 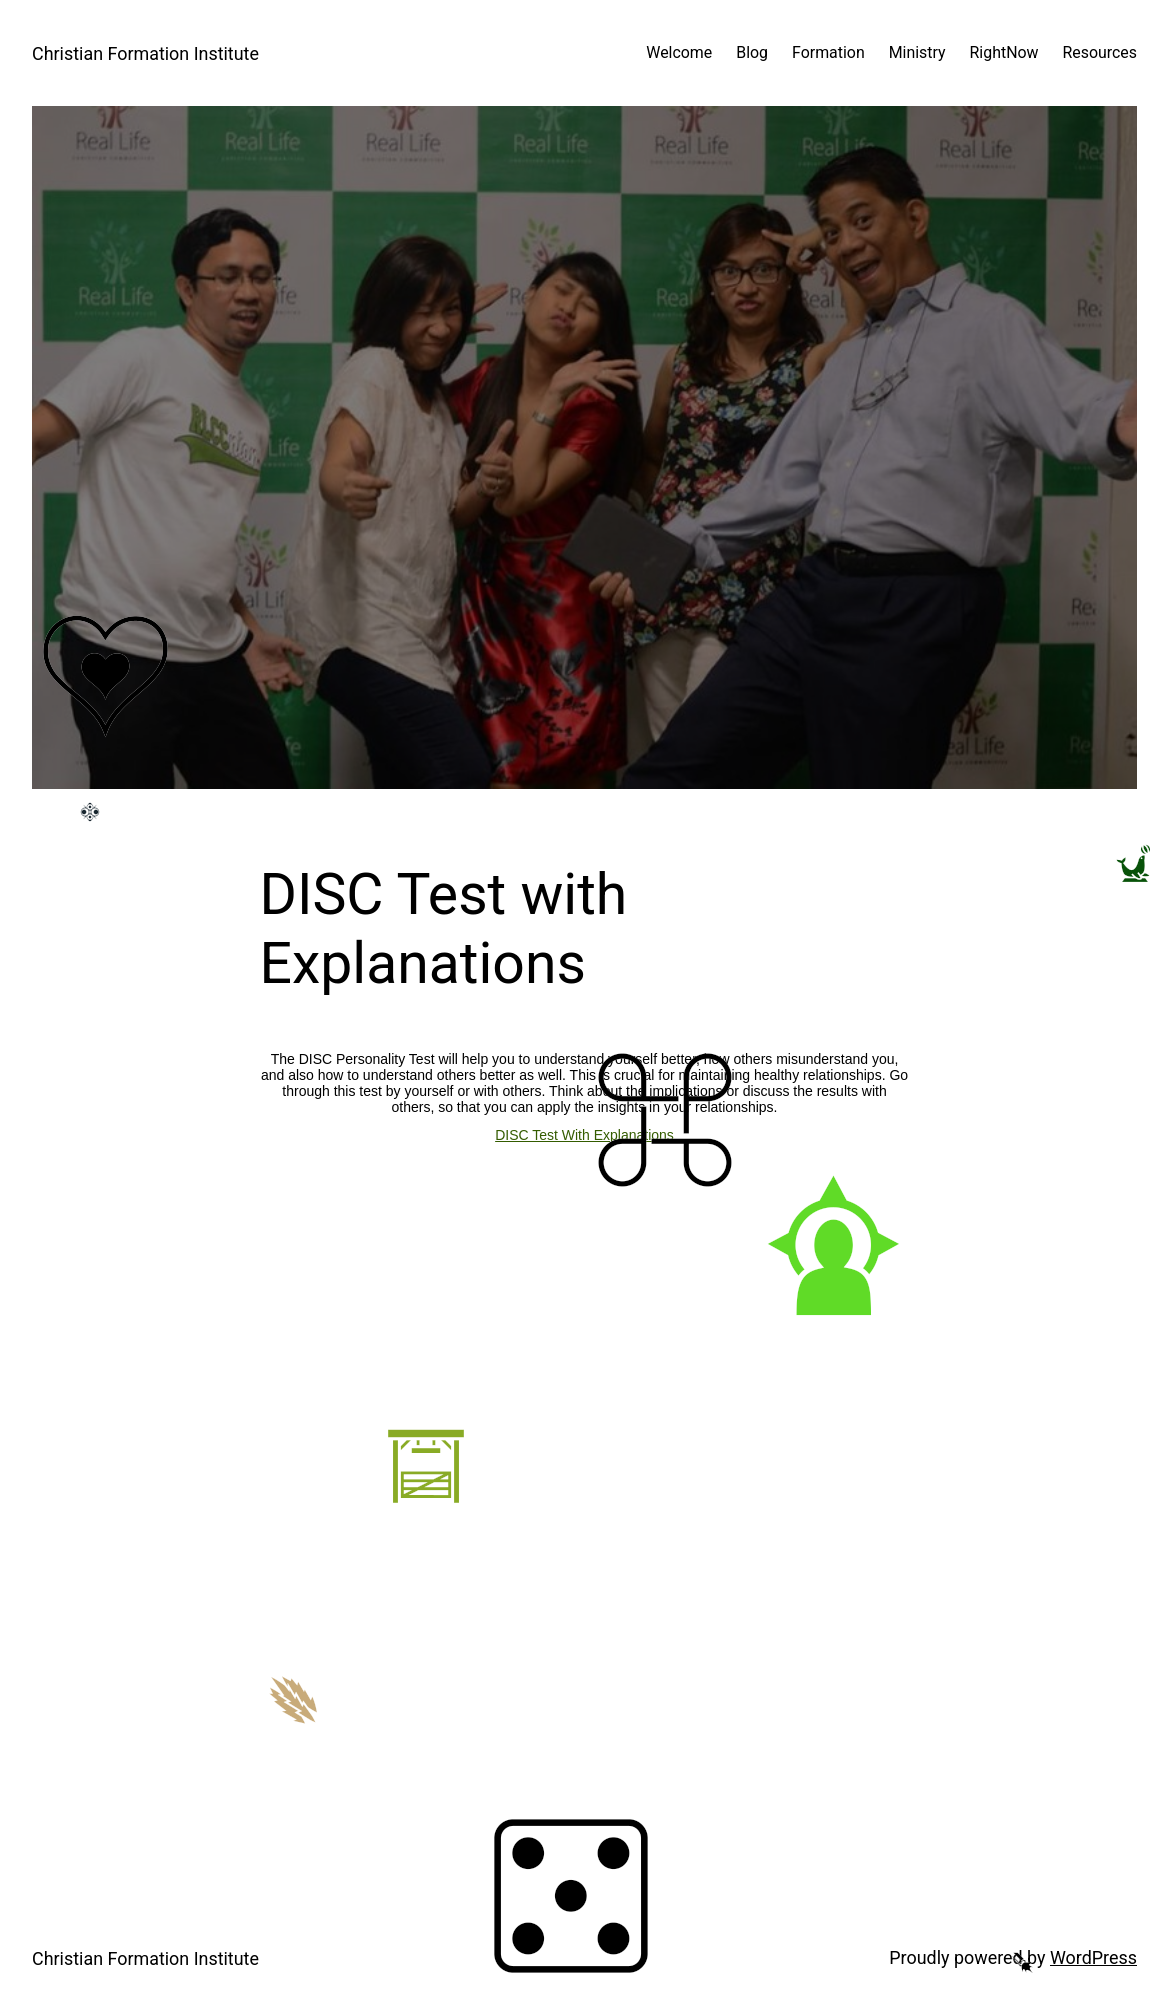 I want to click on lightning attack or electric slash ability, so click(x=293, y=1699).